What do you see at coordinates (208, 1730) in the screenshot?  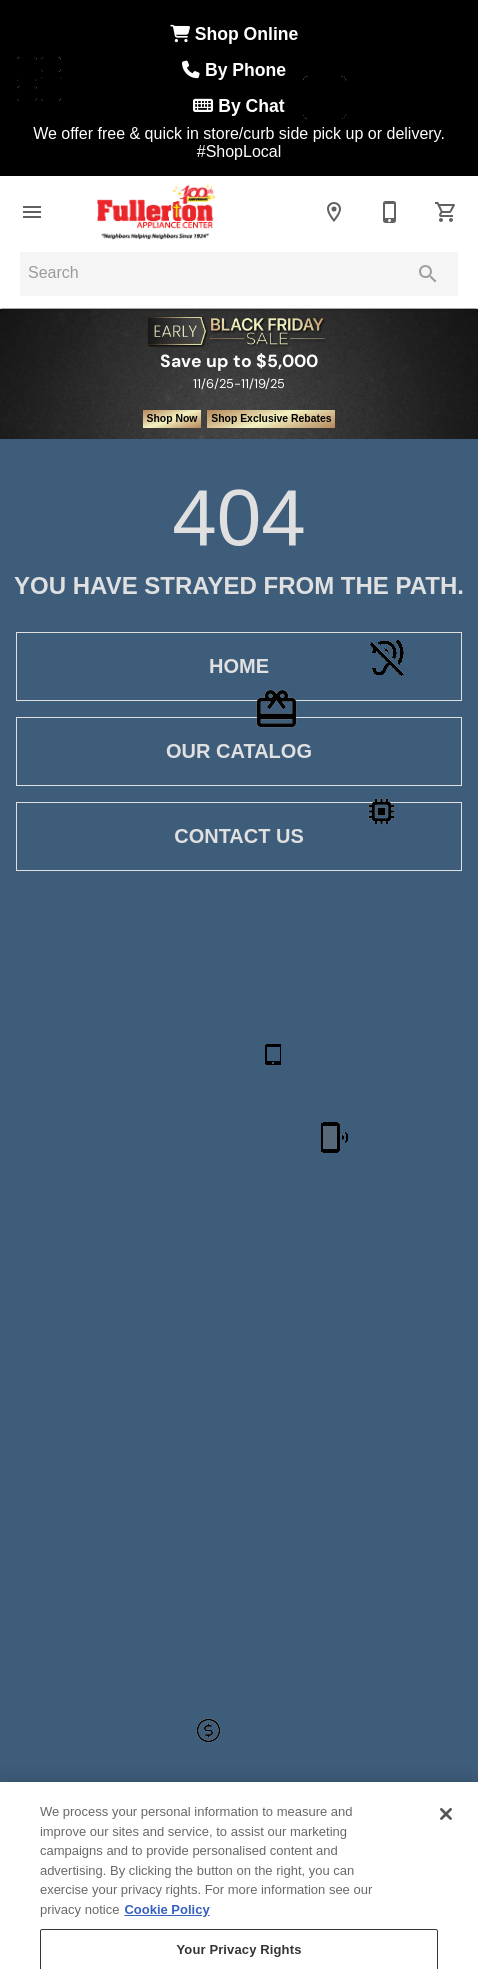 I see `view account balance or financial information` at bounding box center [208, 1730].